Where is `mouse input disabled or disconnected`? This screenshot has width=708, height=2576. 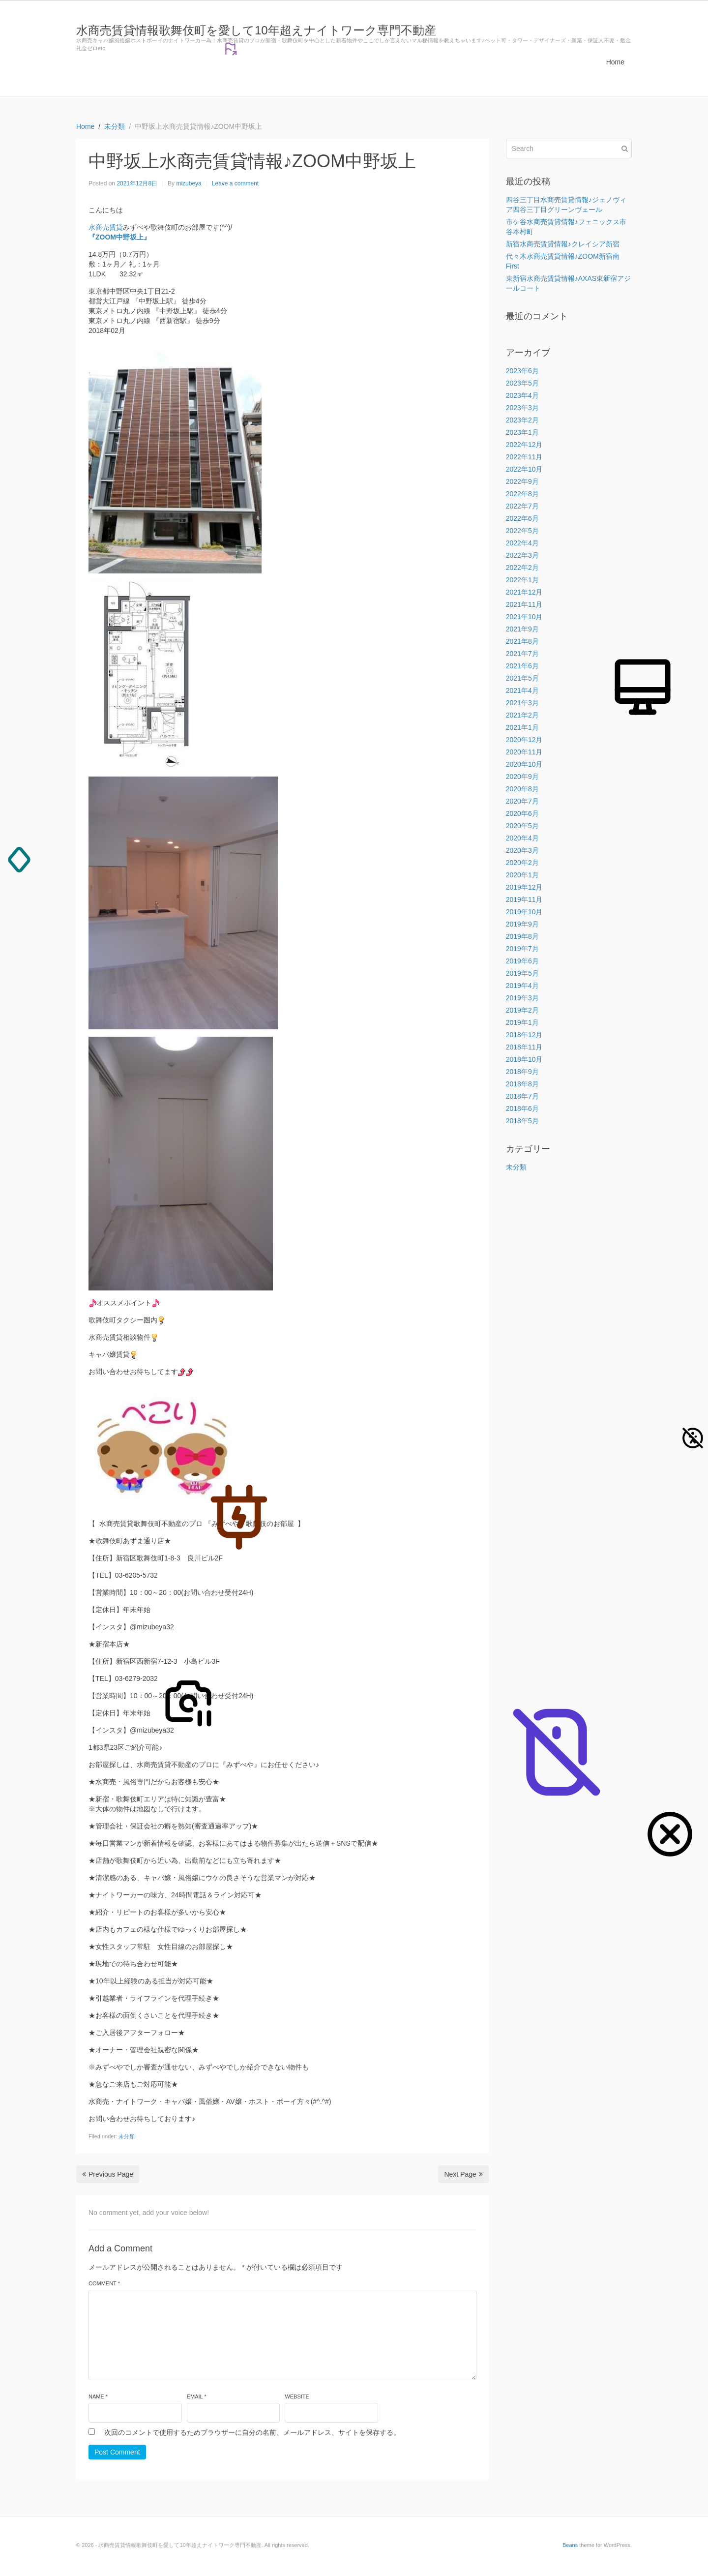 mouse input disabled or disconnected is located at coordinates (557, 1752).